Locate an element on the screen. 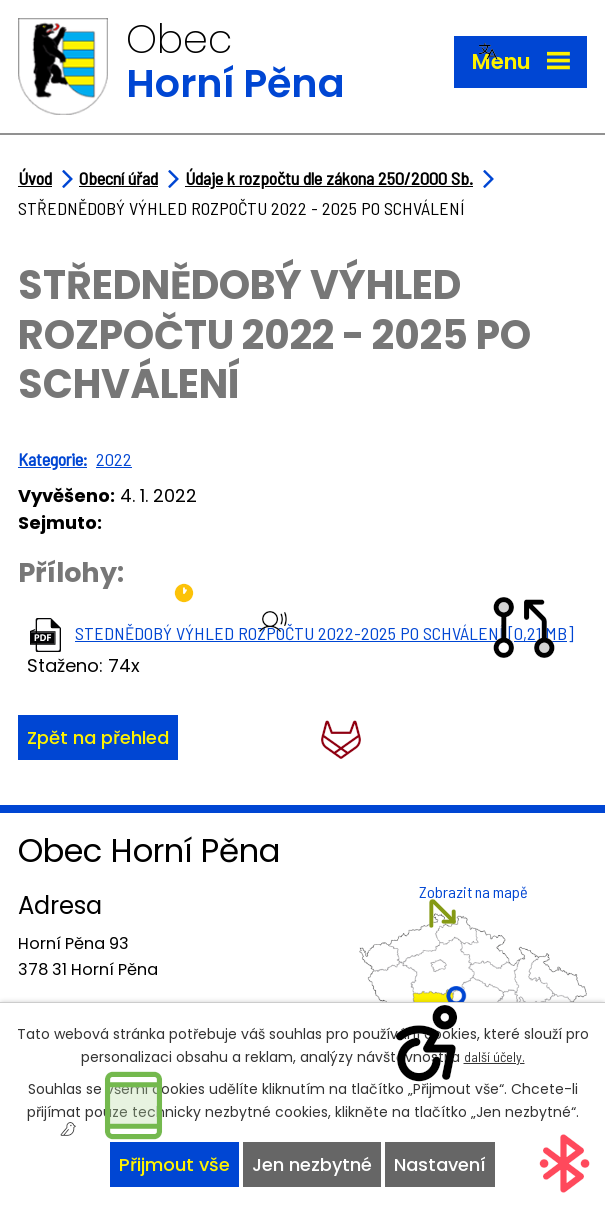 The image size is (605, 1206). translate text to another language is located at coordinates (487, 51).